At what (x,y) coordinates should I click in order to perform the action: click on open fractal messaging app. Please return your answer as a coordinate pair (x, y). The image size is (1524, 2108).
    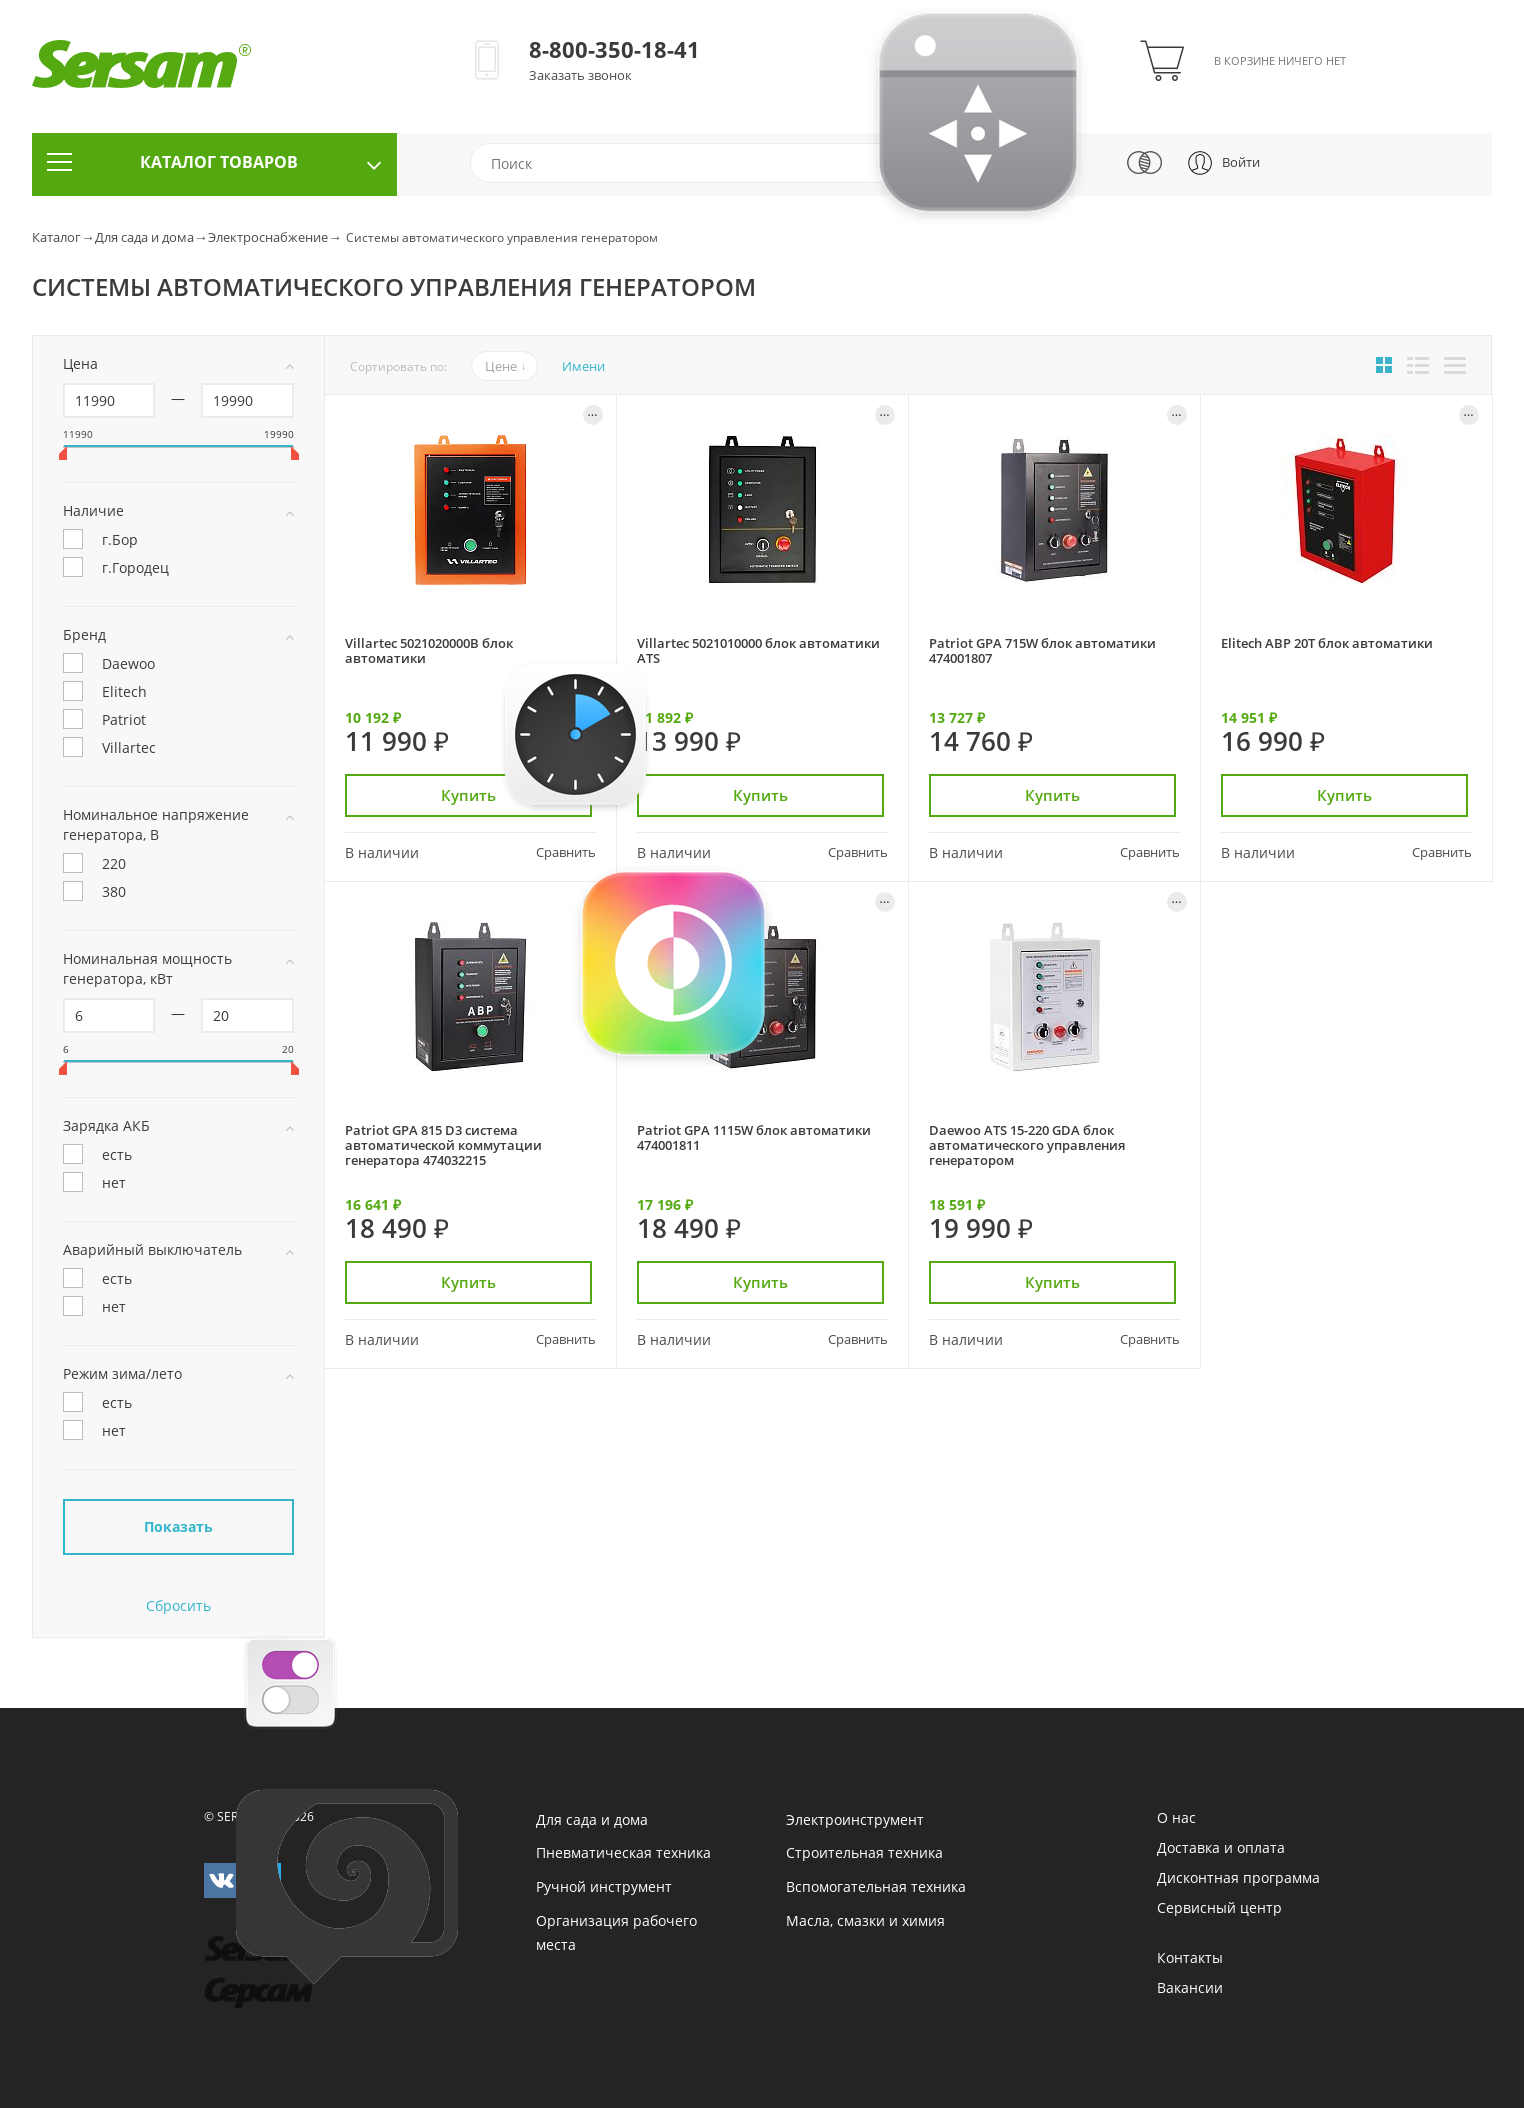
    Looking at the image, I should click on (347, 1887).